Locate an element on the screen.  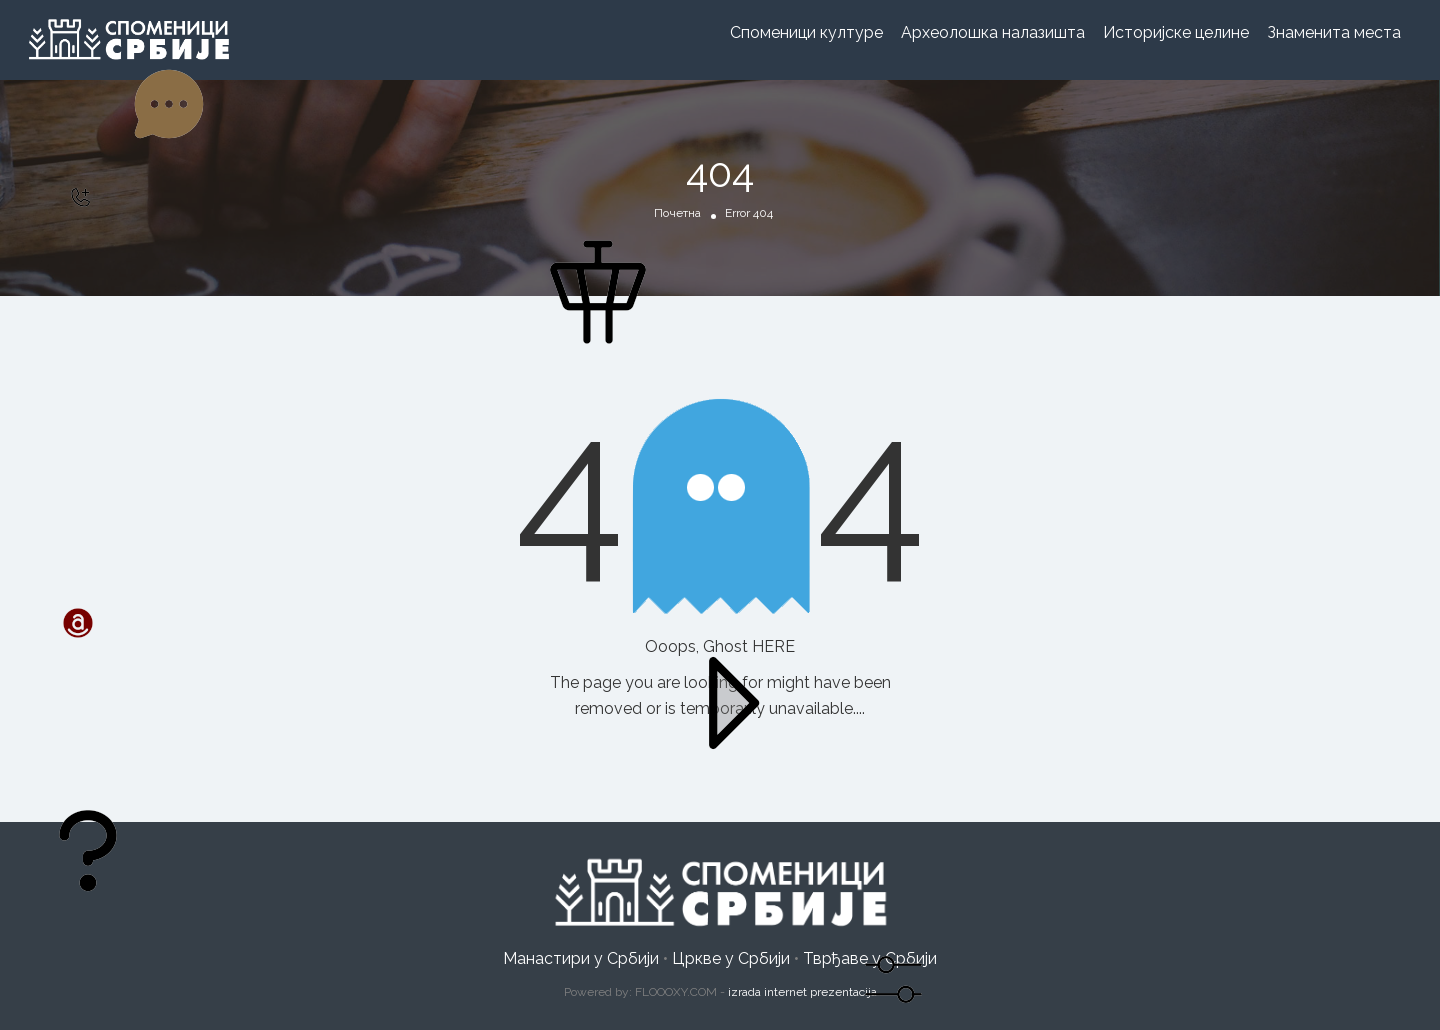
open chat or messaging is located at coordinates (169, 104).